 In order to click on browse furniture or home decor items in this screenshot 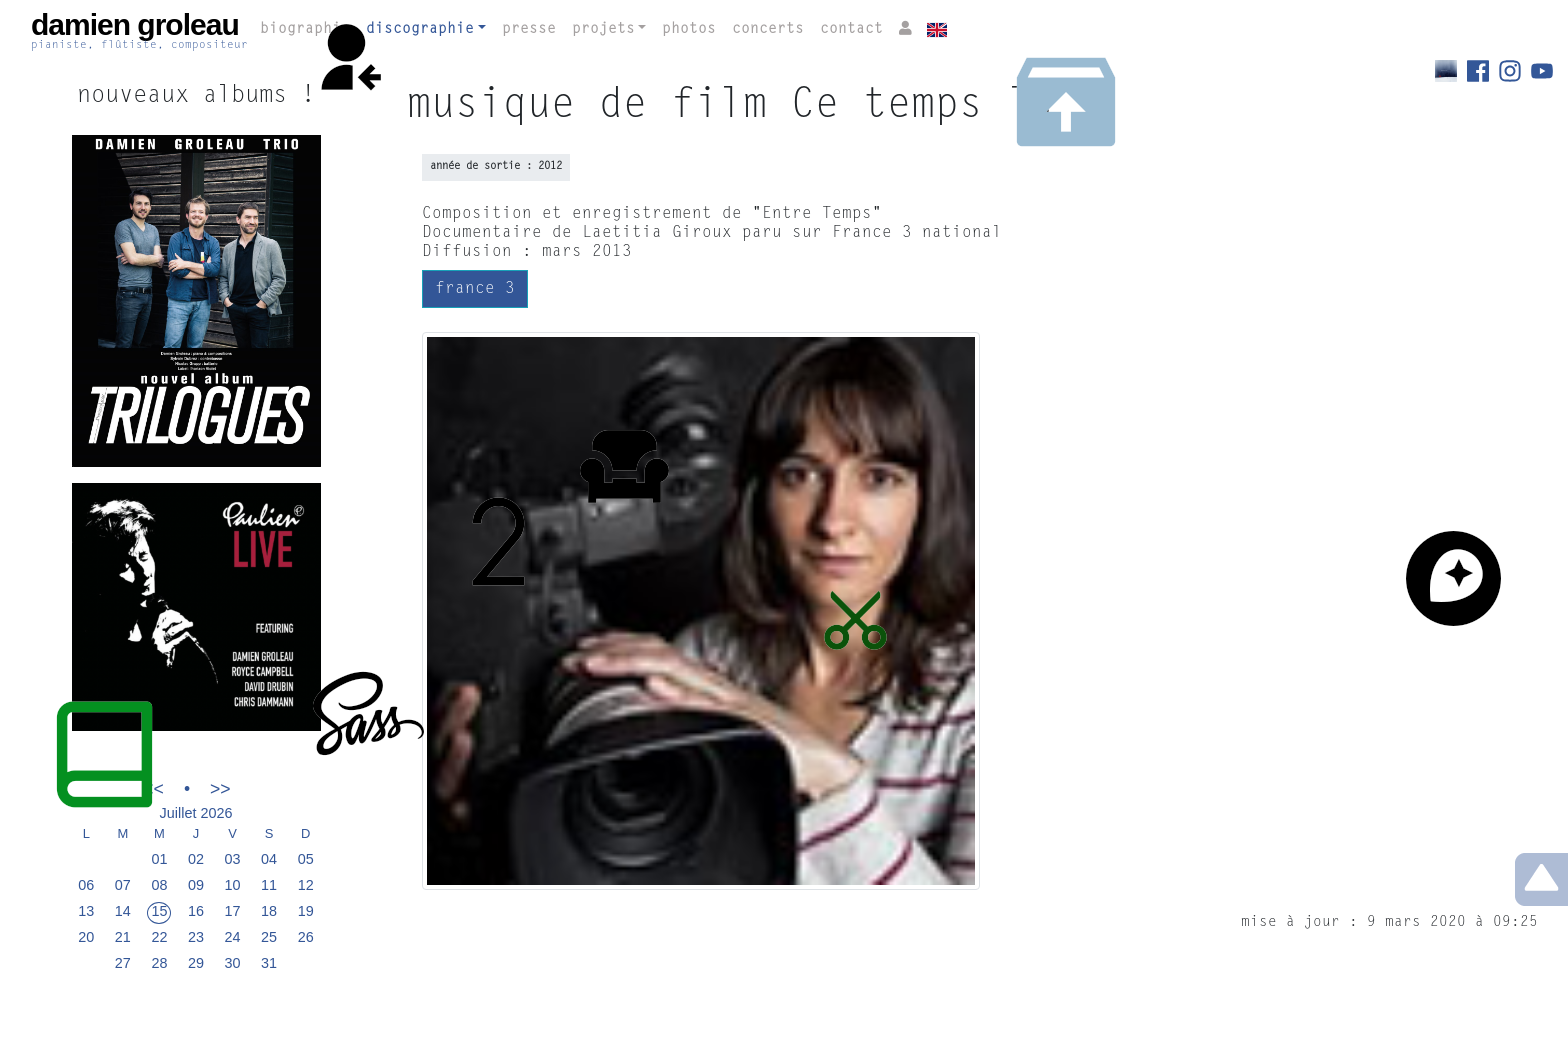, I will do `click(624, 466)`.